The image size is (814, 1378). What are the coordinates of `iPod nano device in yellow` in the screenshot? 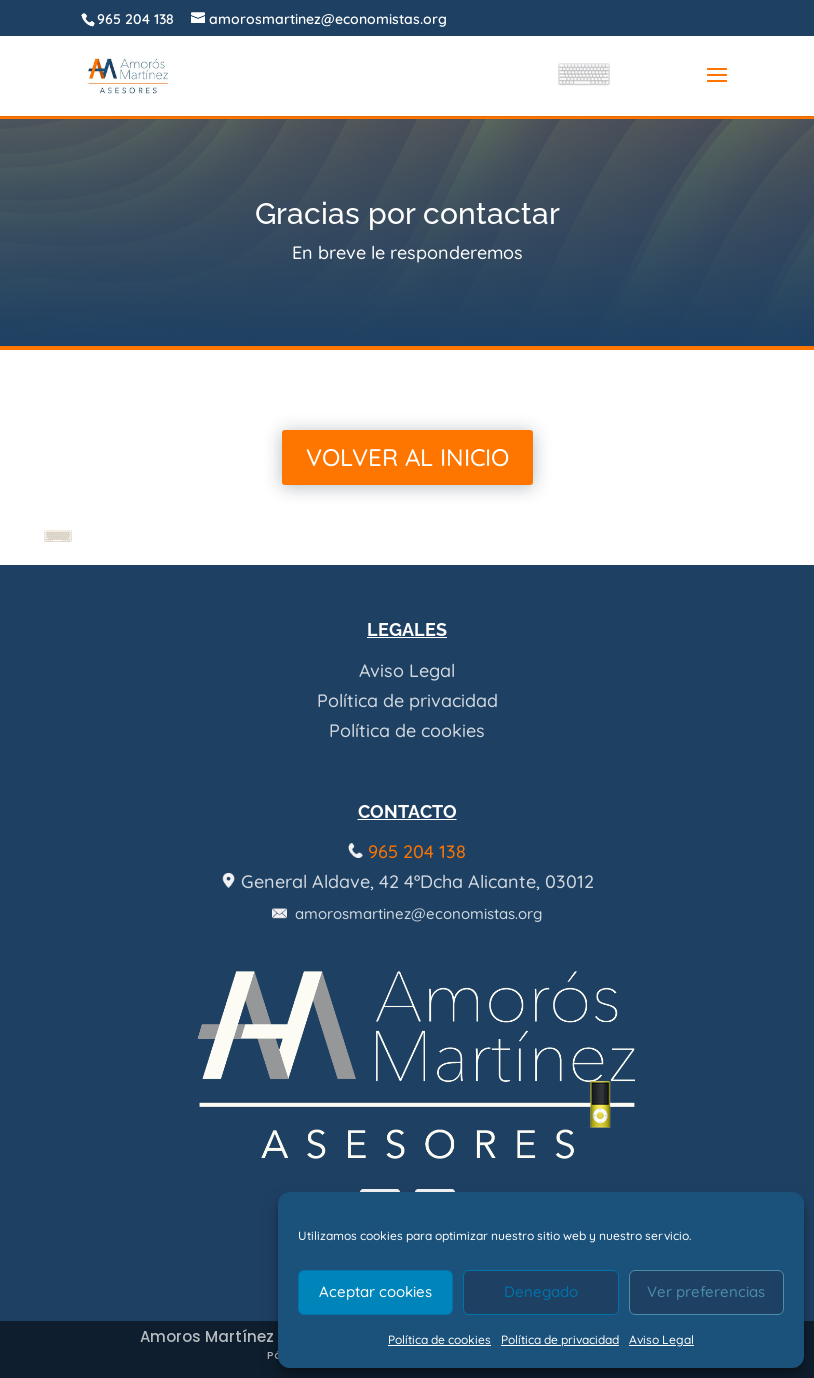 It's located at (600, 1105).